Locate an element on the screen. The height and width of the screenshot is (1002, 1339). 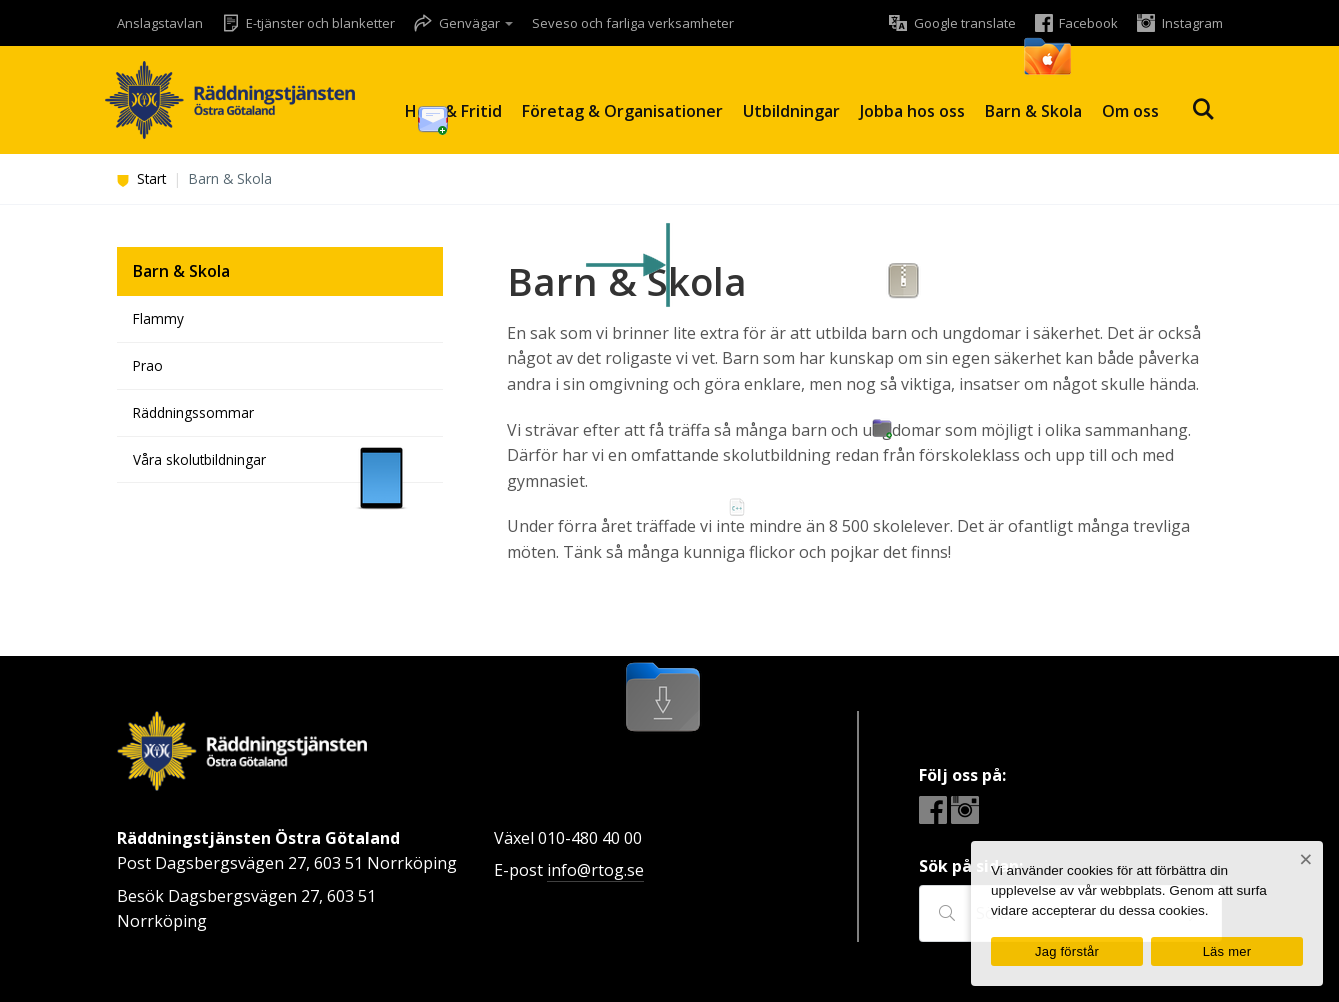
create a new folder is located at coordinates (882, 428).